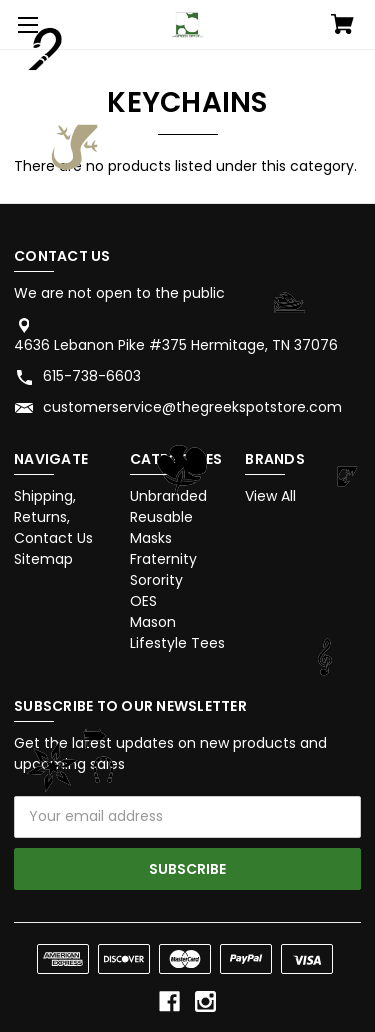 The width and height of the screenshot is (375, 1032). Describe the element at coordinates (347, 476) in the screenshot. I see `select ent or tree creature character` at that location.